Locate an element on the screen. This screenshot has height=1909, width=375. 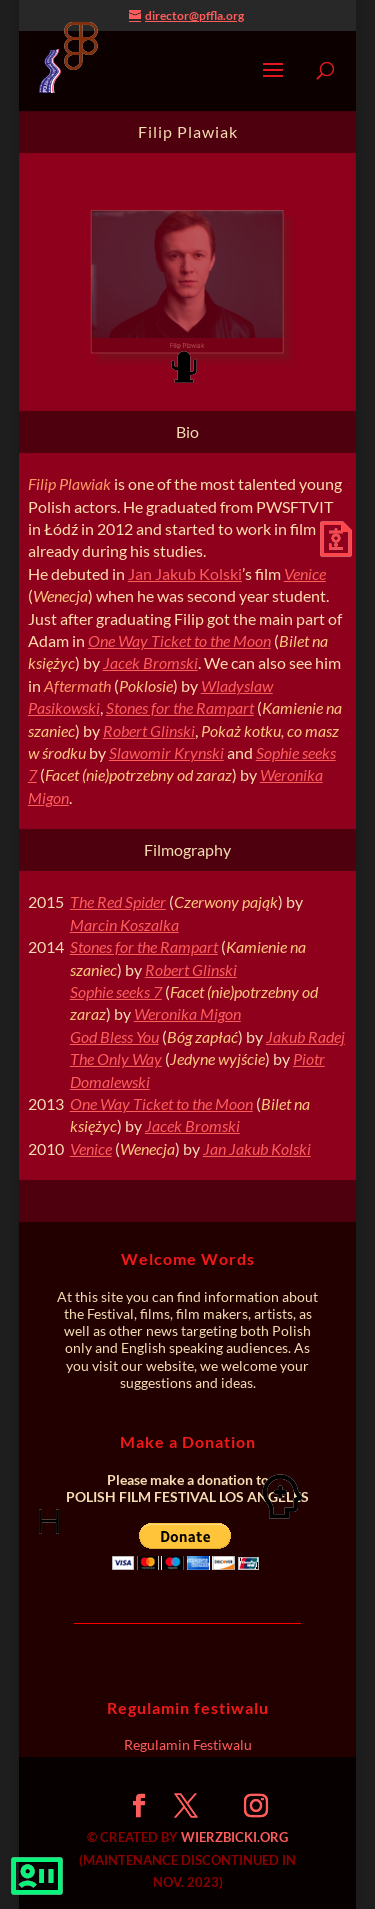
pending pass or credential awaiting approval is located at coordinates (37, 1876).